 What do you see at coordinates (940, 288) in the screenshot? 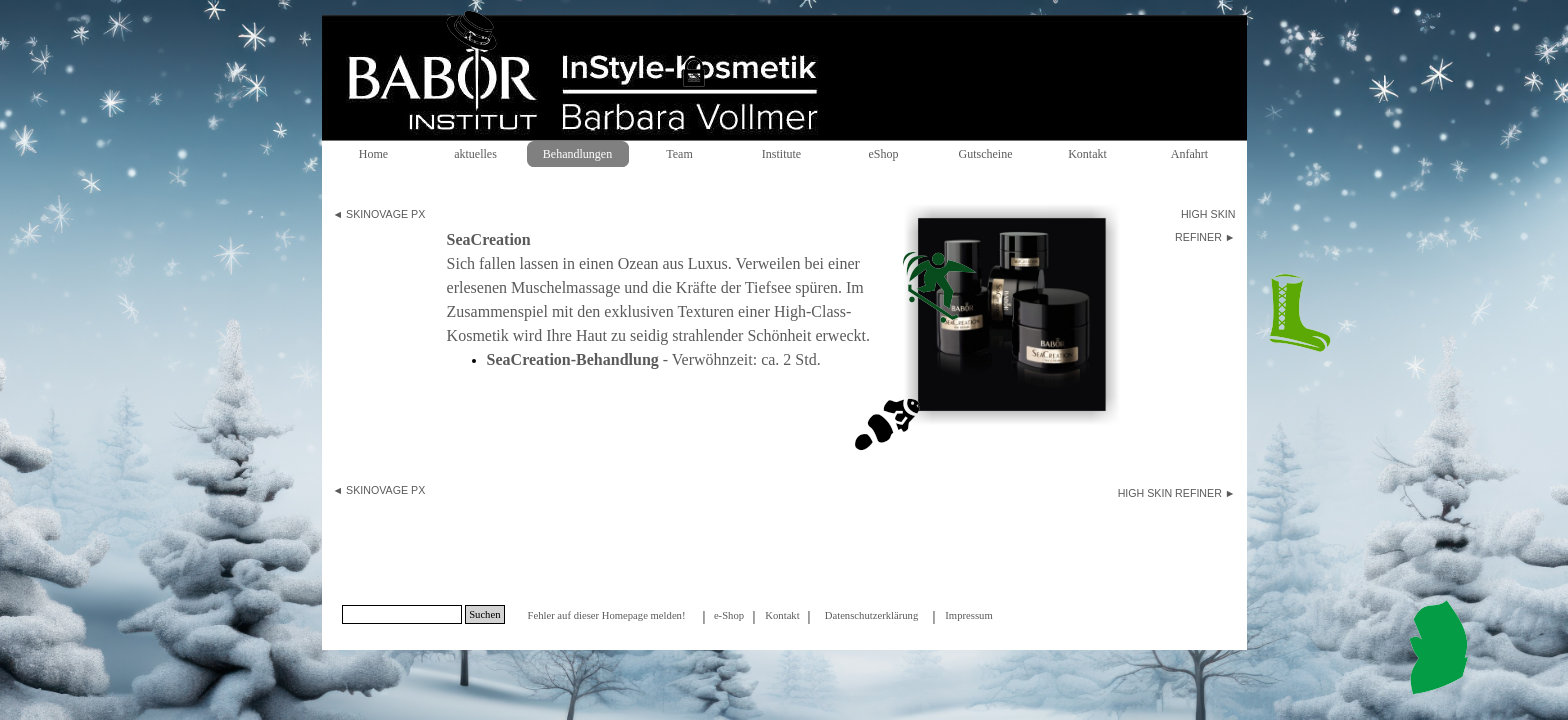
I see `access skateboarding games or activities` at bounding box center [940, 288].